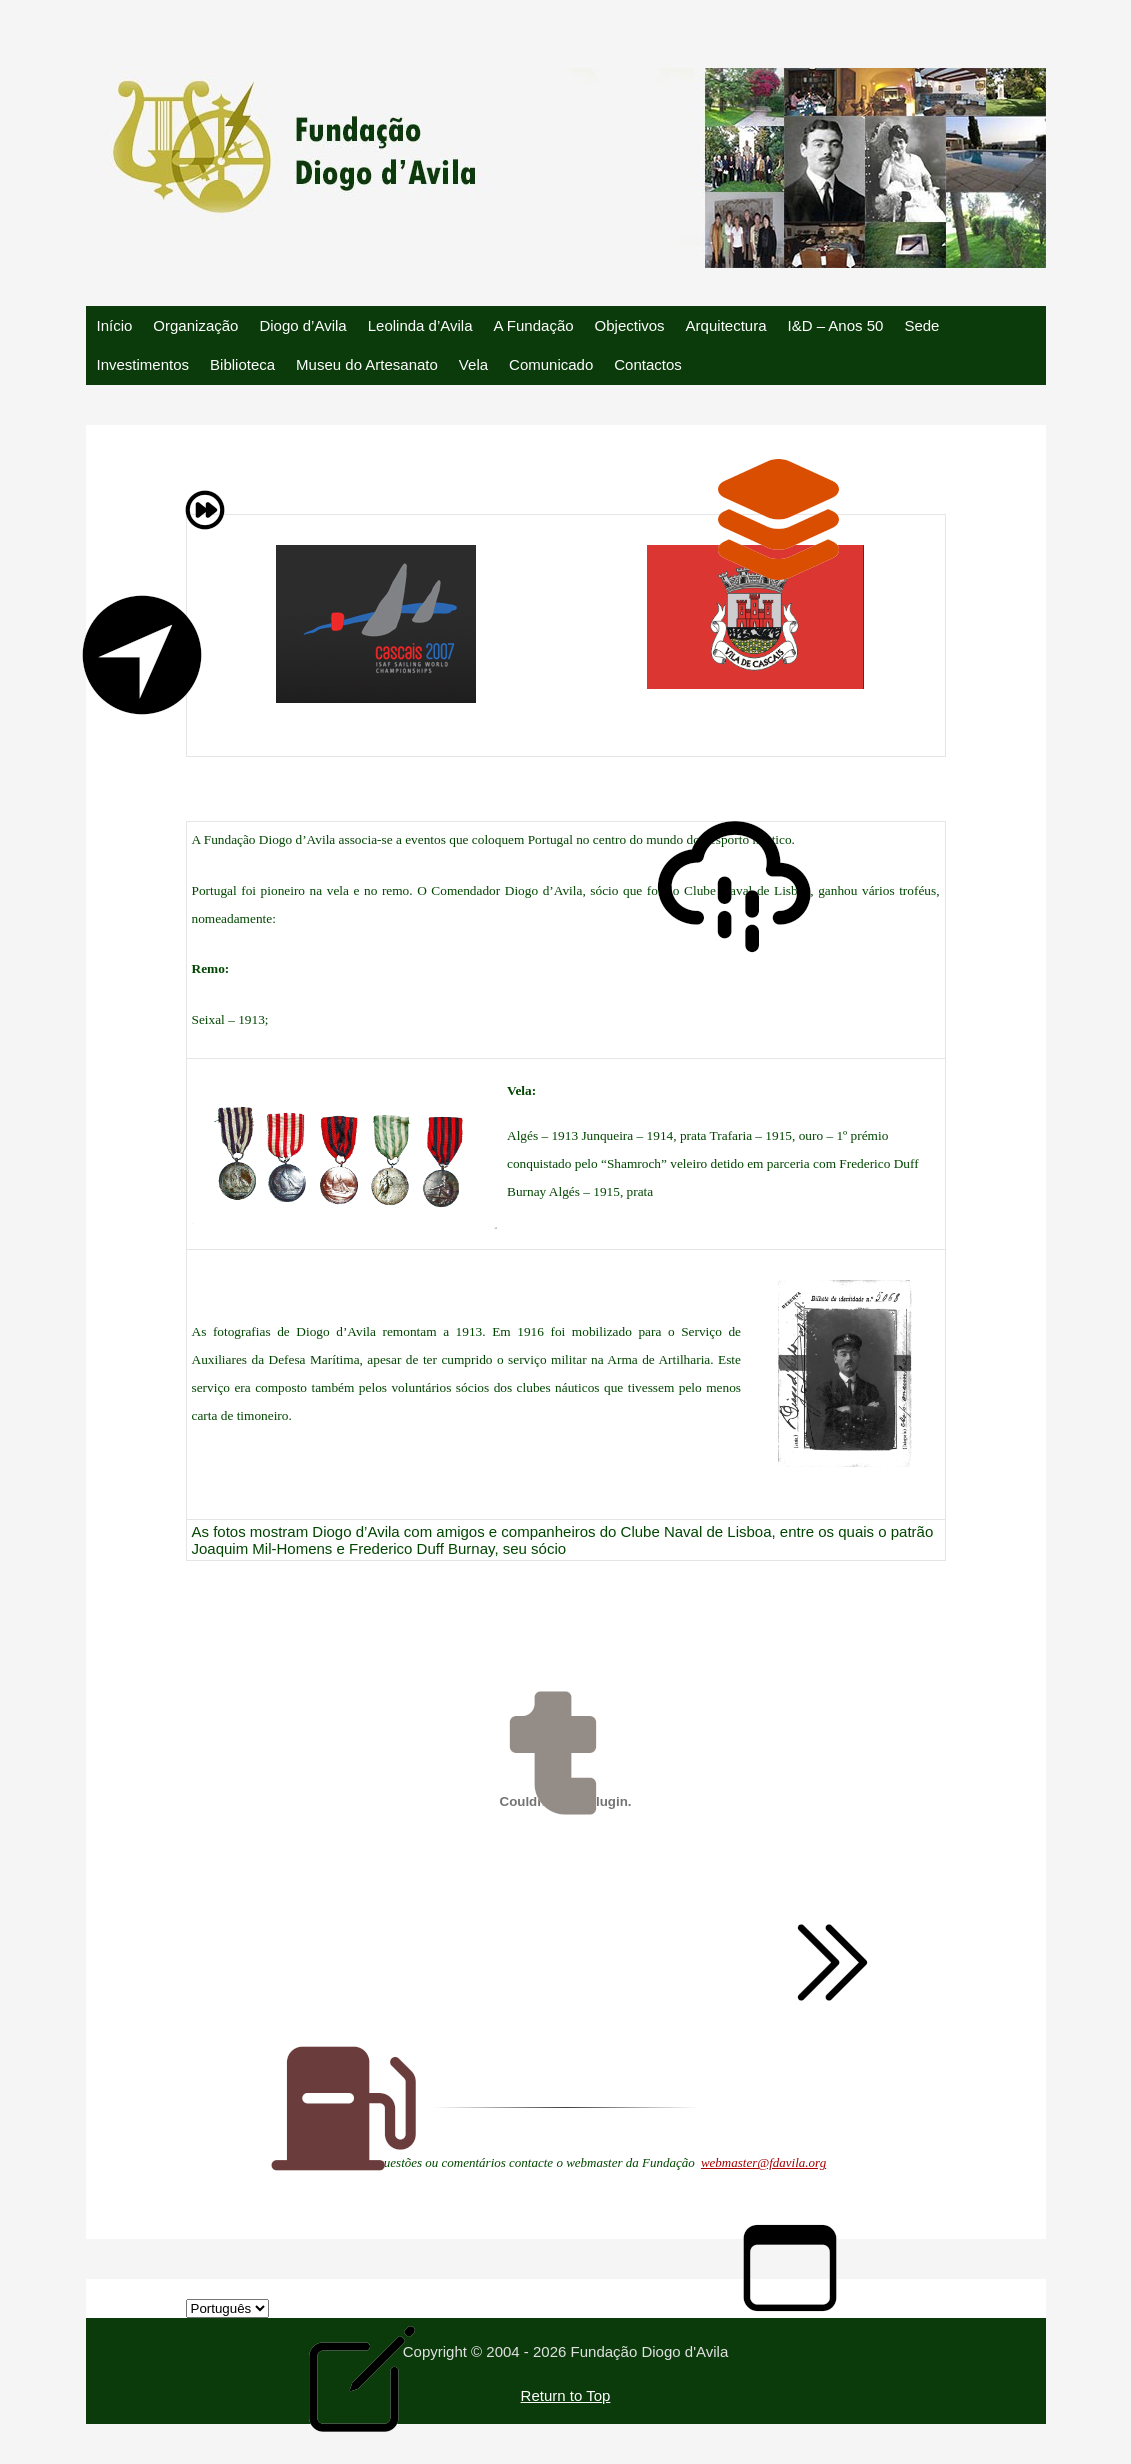  I want to click on create or compose new content, so click(362, 2379).